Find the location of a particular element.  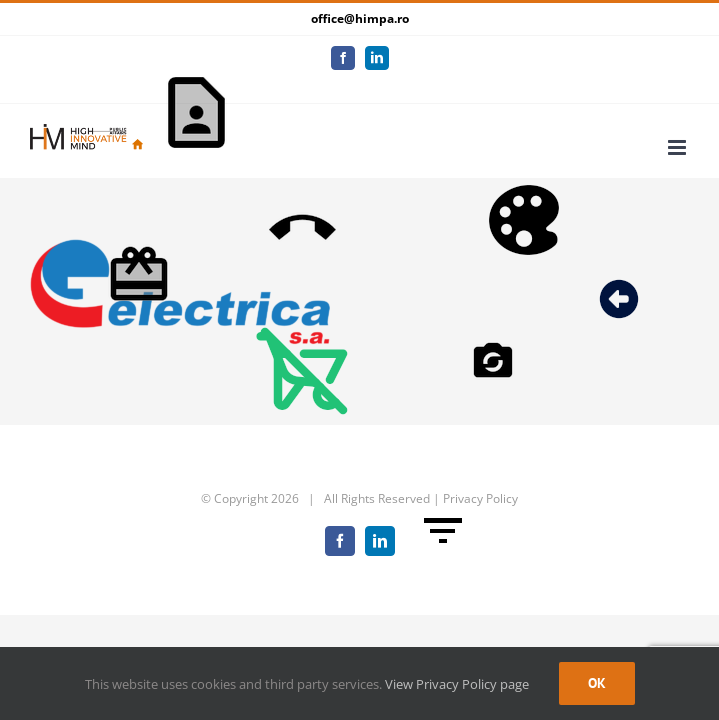

switch between front and rear camera is located at coordinates (493, 362).